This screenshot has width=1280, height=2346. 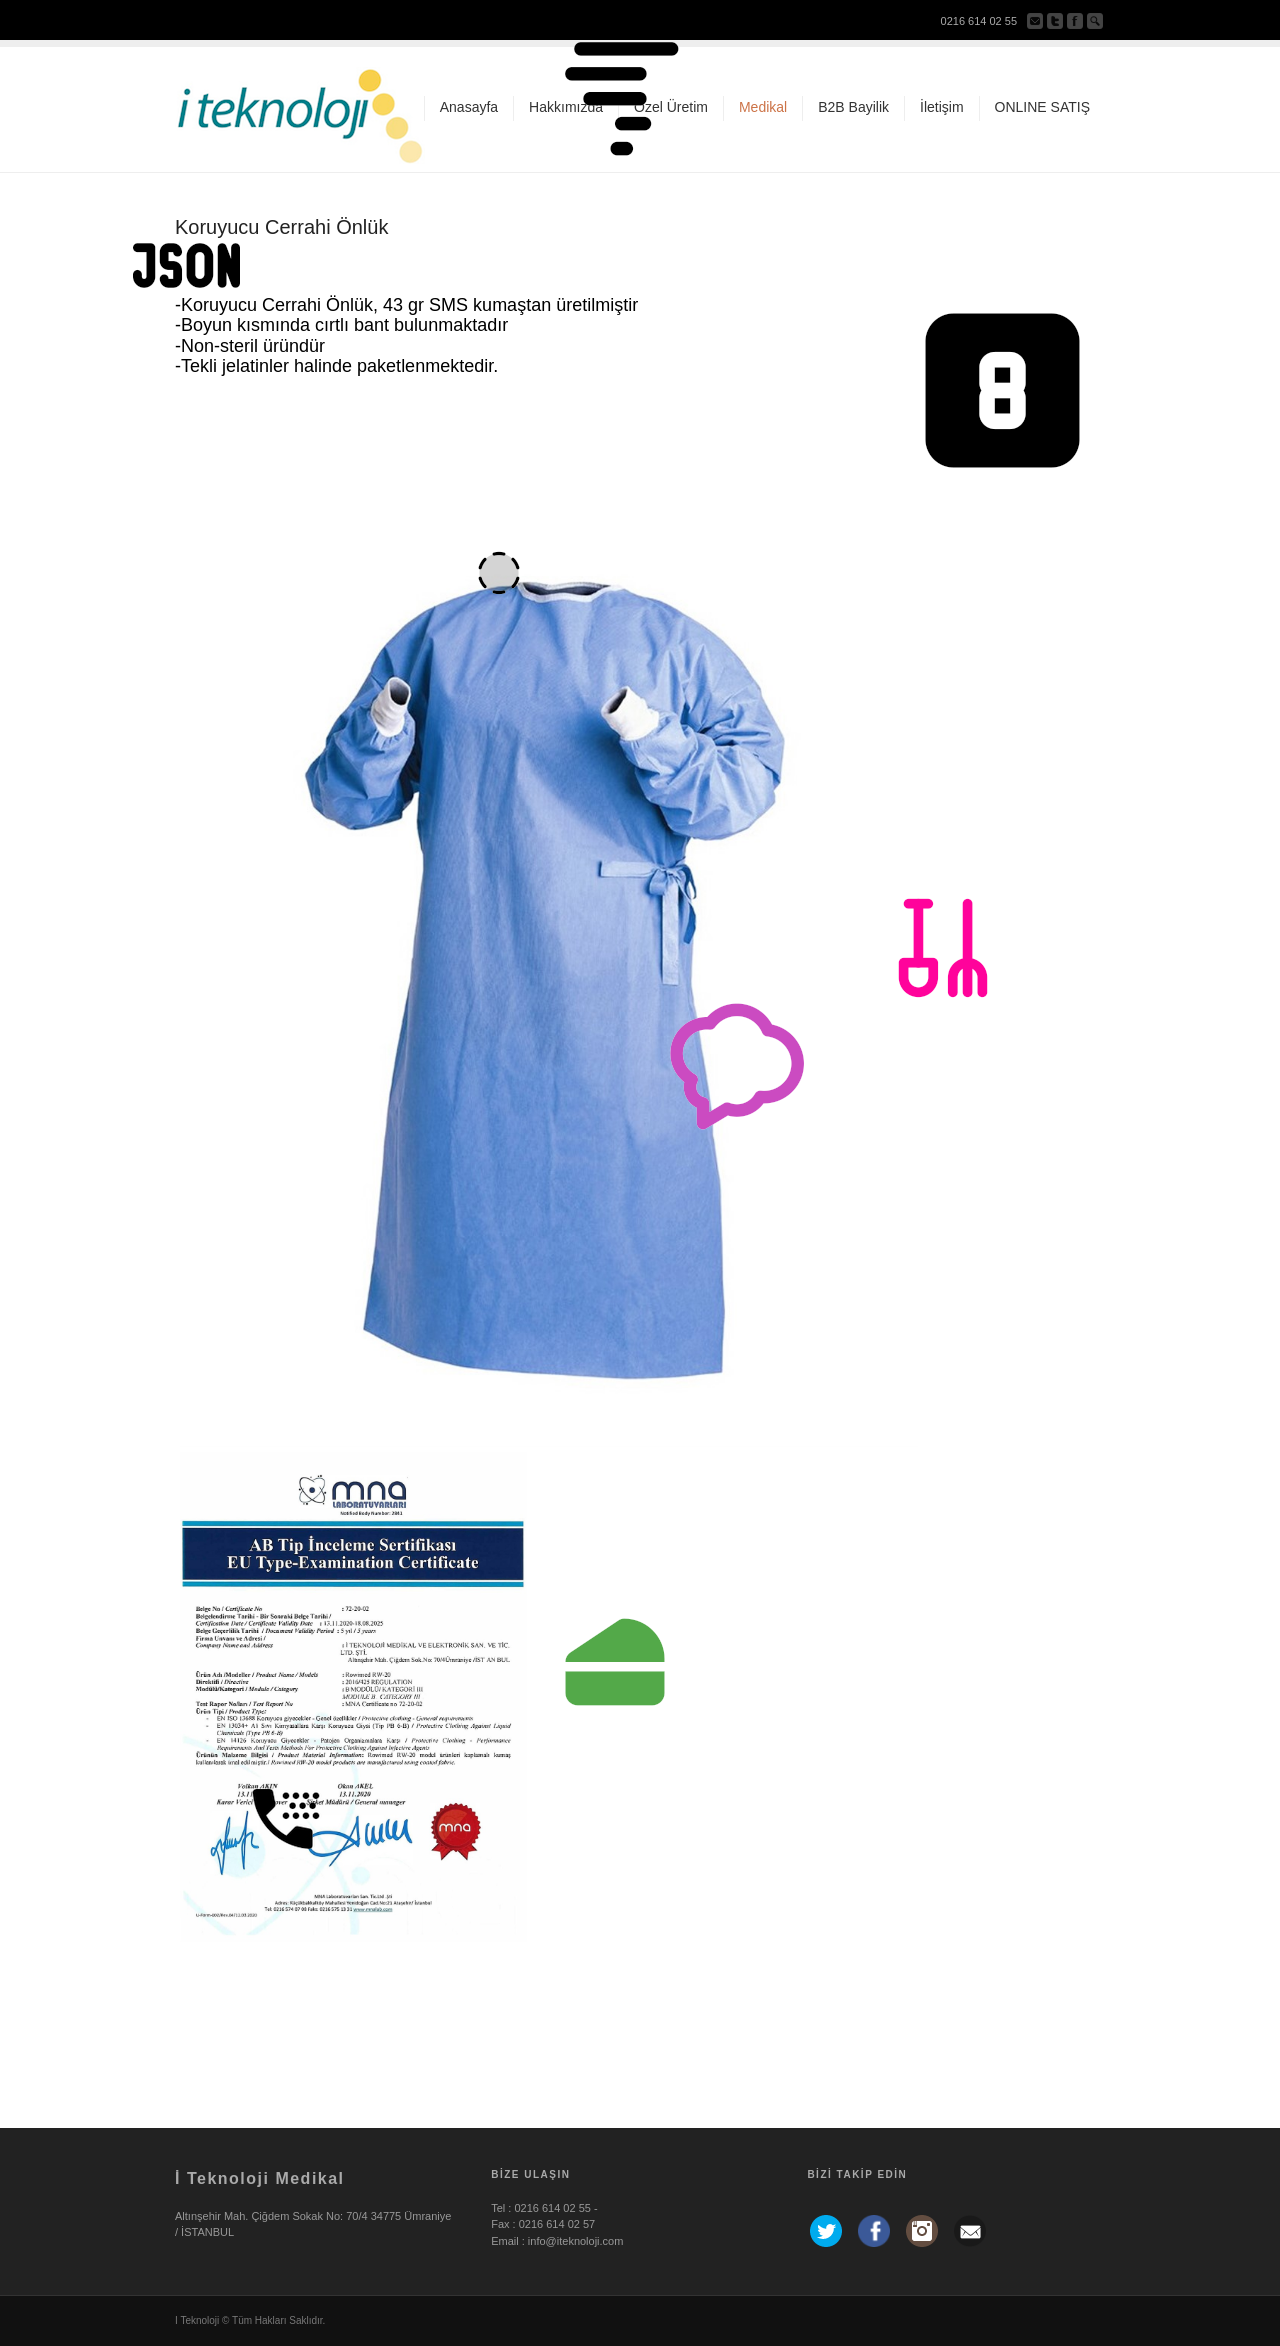 What do you see at coordinates (619, 96) in the screenshot?
I see `indicates severe weather alert or tornado warning` at bounding box center [619, 96].